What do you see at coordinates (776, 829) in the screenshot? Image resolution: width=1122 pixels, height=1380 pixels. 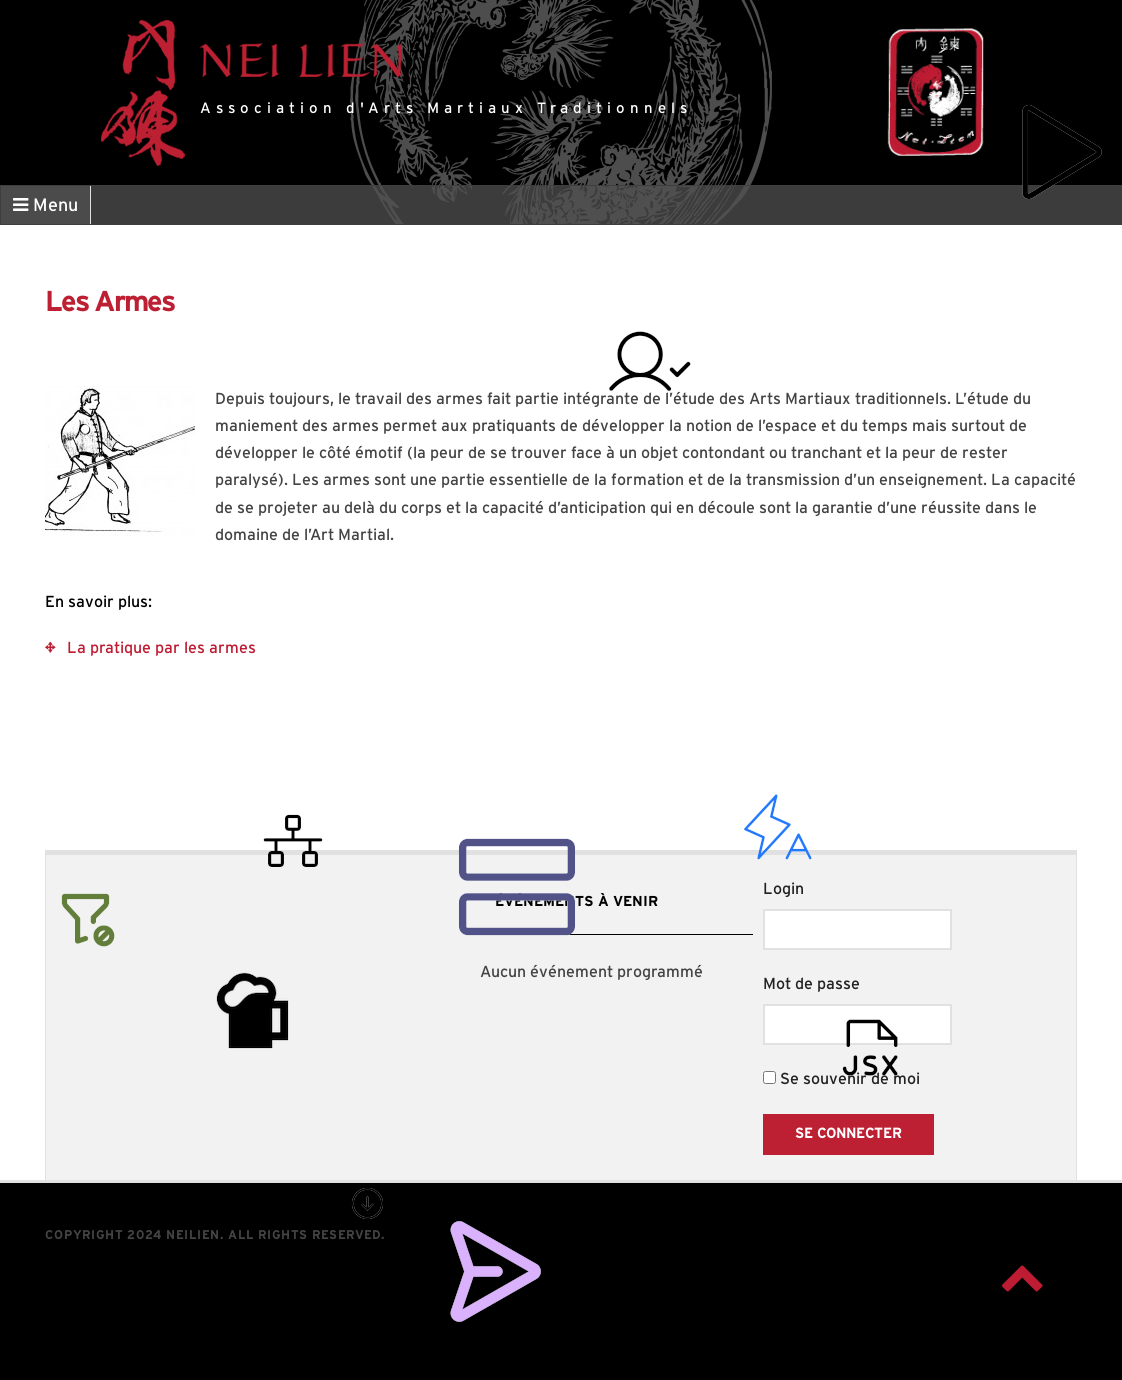 I see `toggle auto-flash mode for camera` at bounding box center [776, 829].